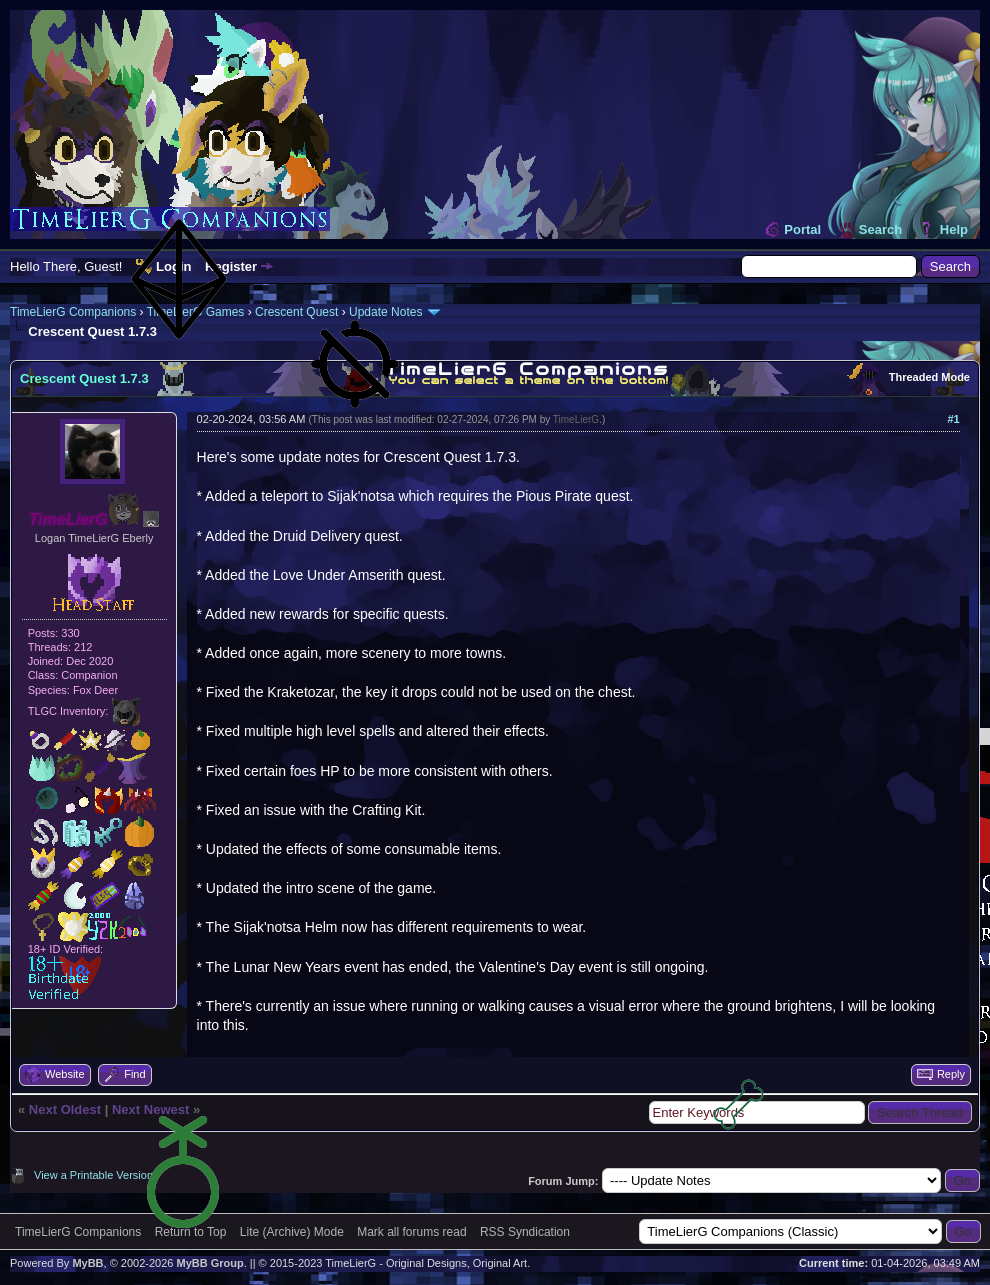  Describe the element at coordinates (179, 279) in the screenshot. I see `view ethereum wallet or balance` at that location.